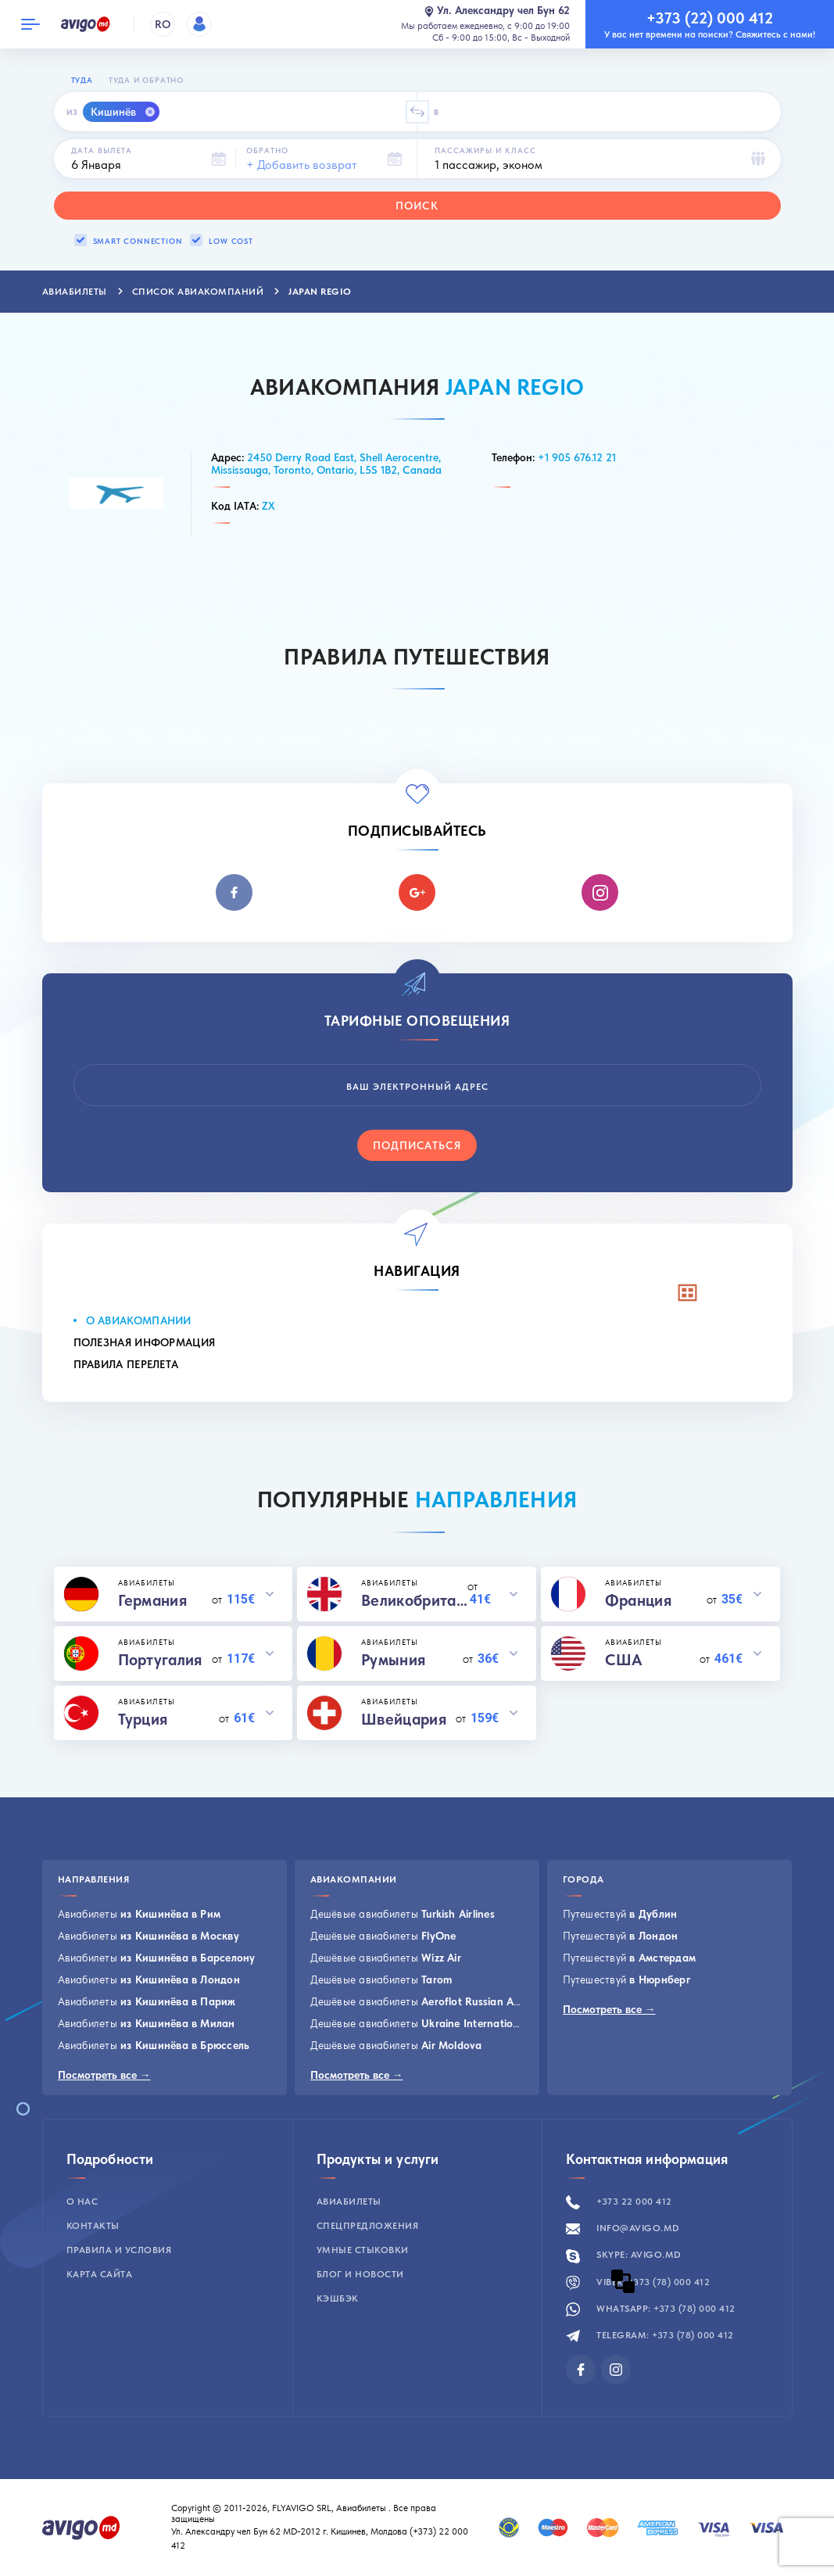  I want to click on send selected object to back of layer stack, so click(623, 2281).